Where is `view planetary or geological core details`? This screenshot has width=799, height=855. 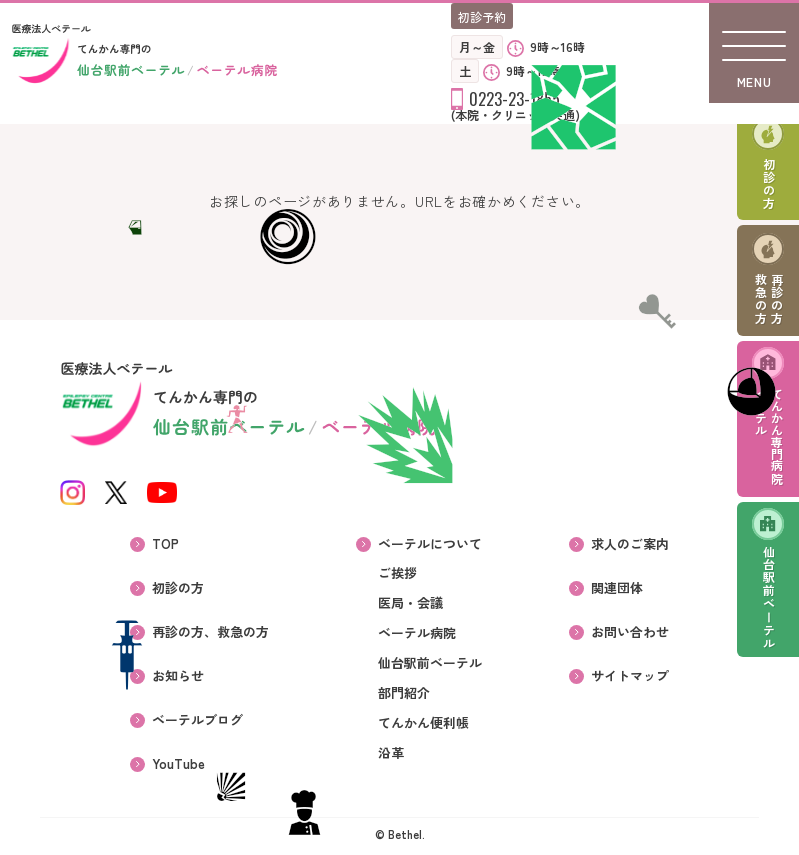 view planetary or geological core details is located at coordinates (751, 391).